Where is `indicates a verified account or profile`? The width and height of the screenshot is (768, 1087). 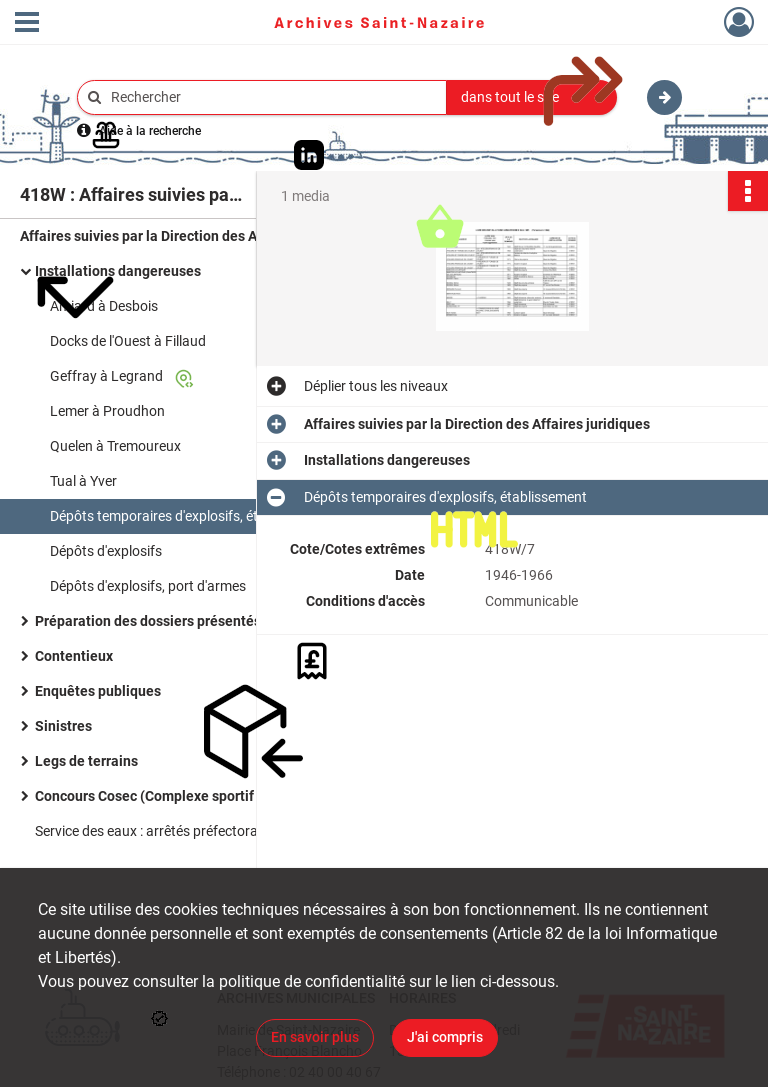
indicates a verified account or profile is located at coordinates (159, 1018).